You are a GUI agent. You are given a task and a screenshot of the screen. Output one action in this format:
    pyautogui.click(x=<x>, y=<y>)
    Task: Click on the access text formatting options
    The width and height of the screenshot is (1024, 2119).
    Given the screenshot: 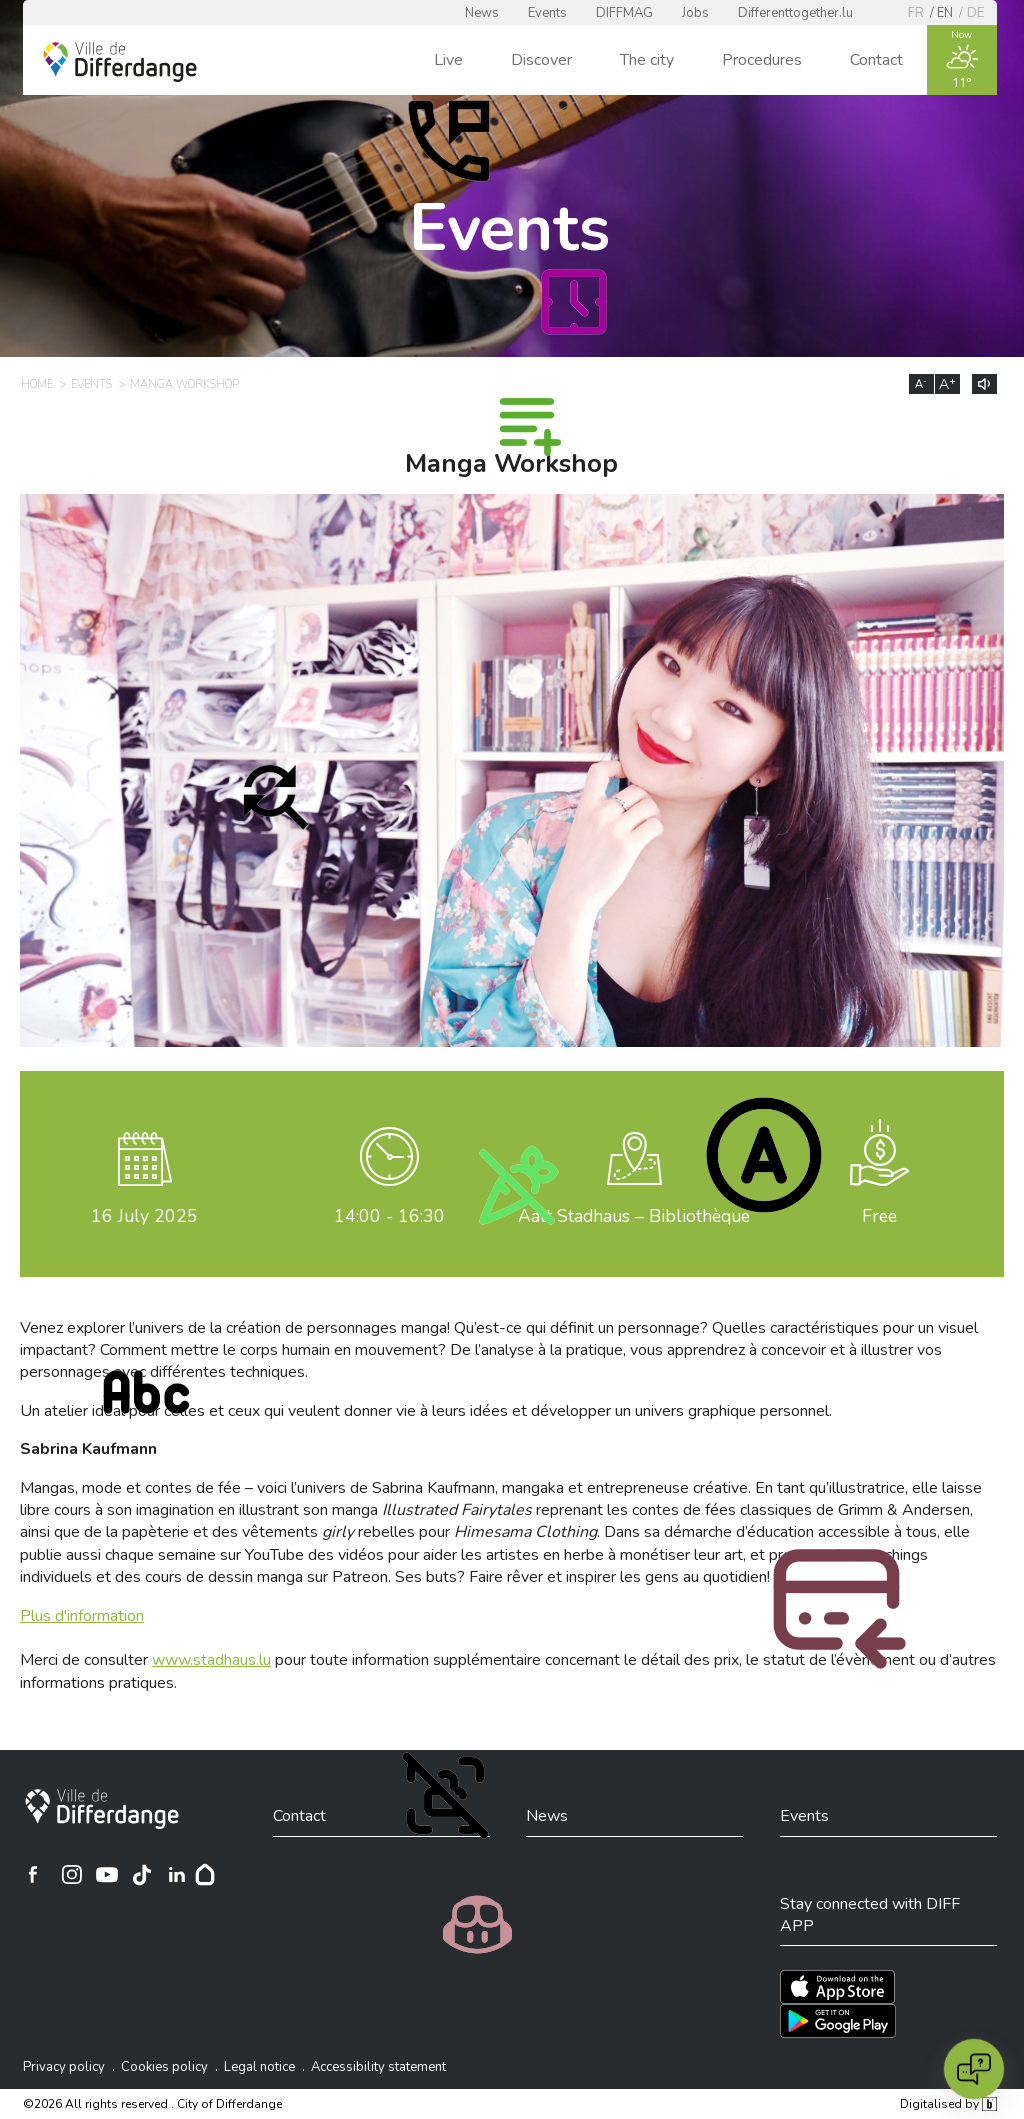 What is the action you would take?
    pyautogui.click(x=147, y=1392)
    